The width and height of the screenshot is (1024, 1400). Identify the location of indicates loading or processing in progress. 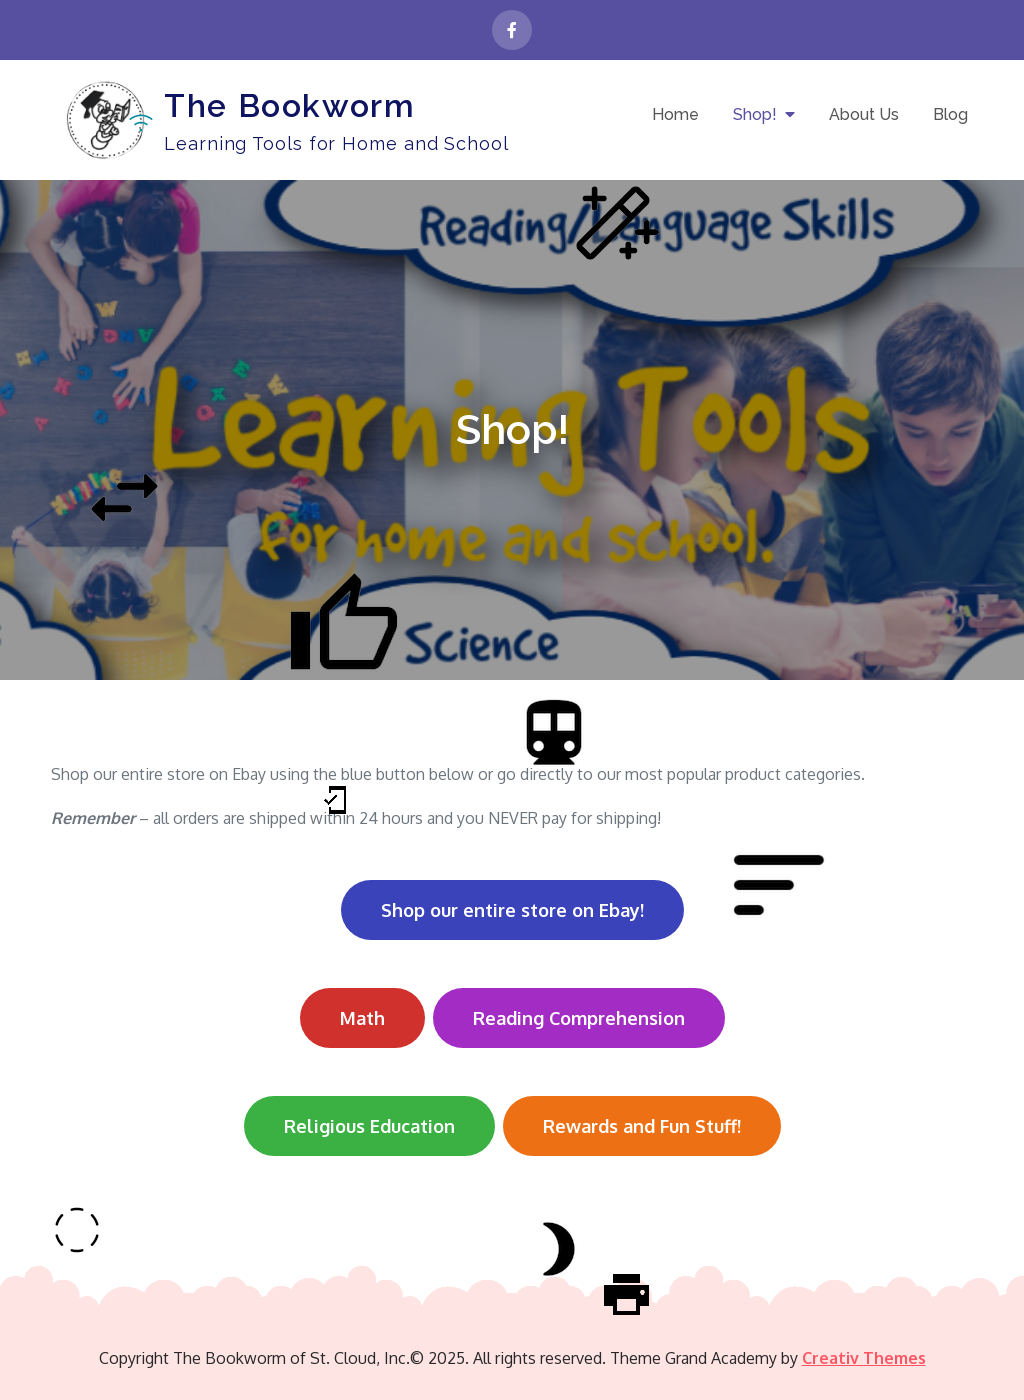
(77, 1230).